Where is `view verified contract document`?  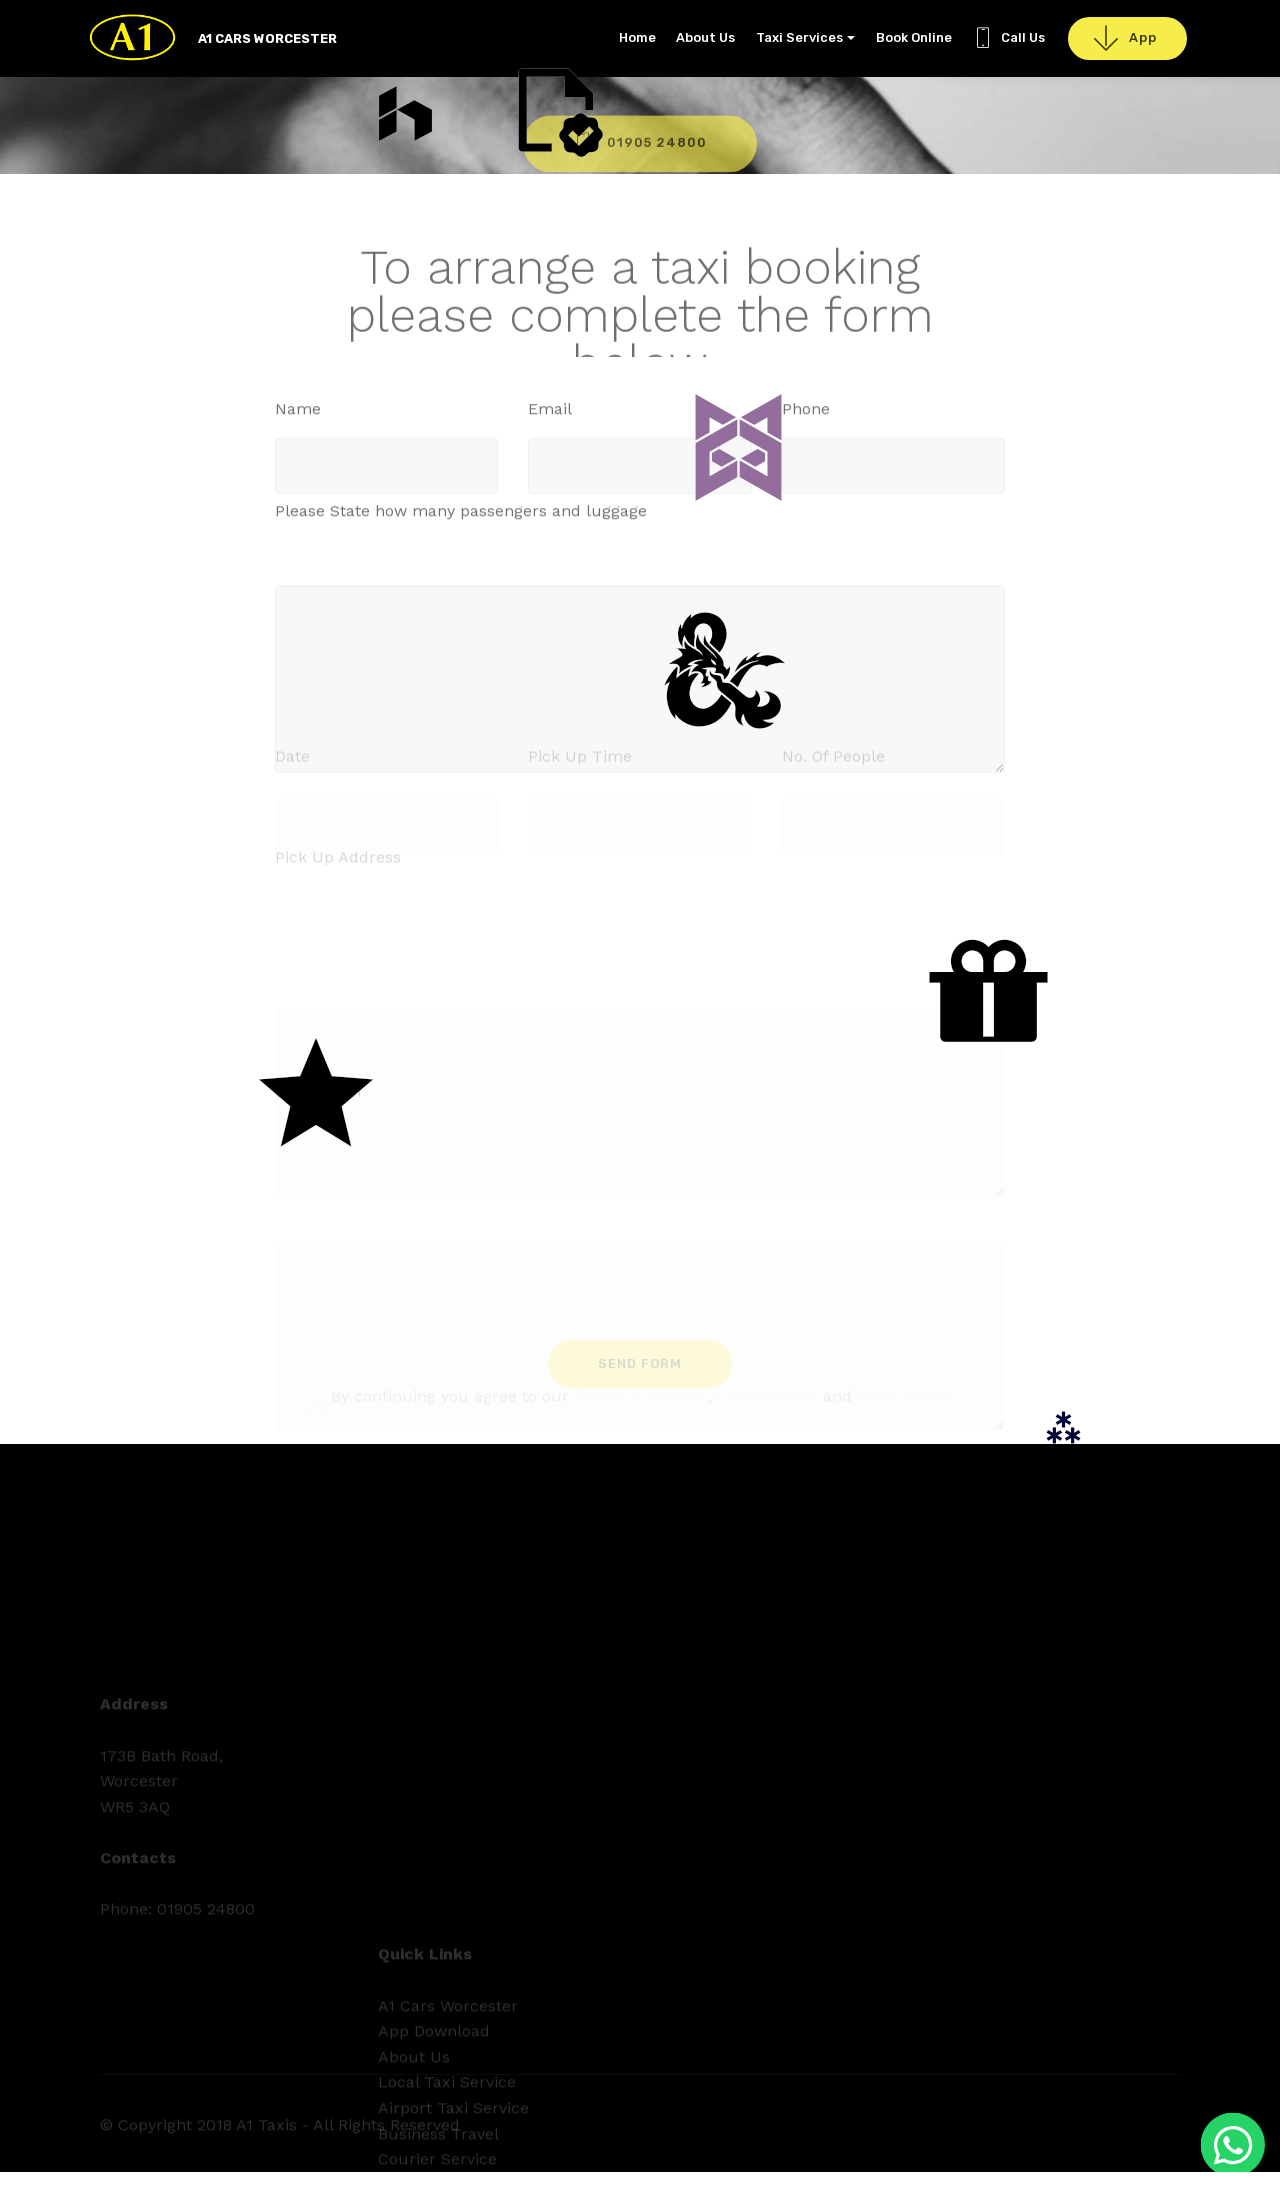
view verified contract document is located at coordinates (556, 110).